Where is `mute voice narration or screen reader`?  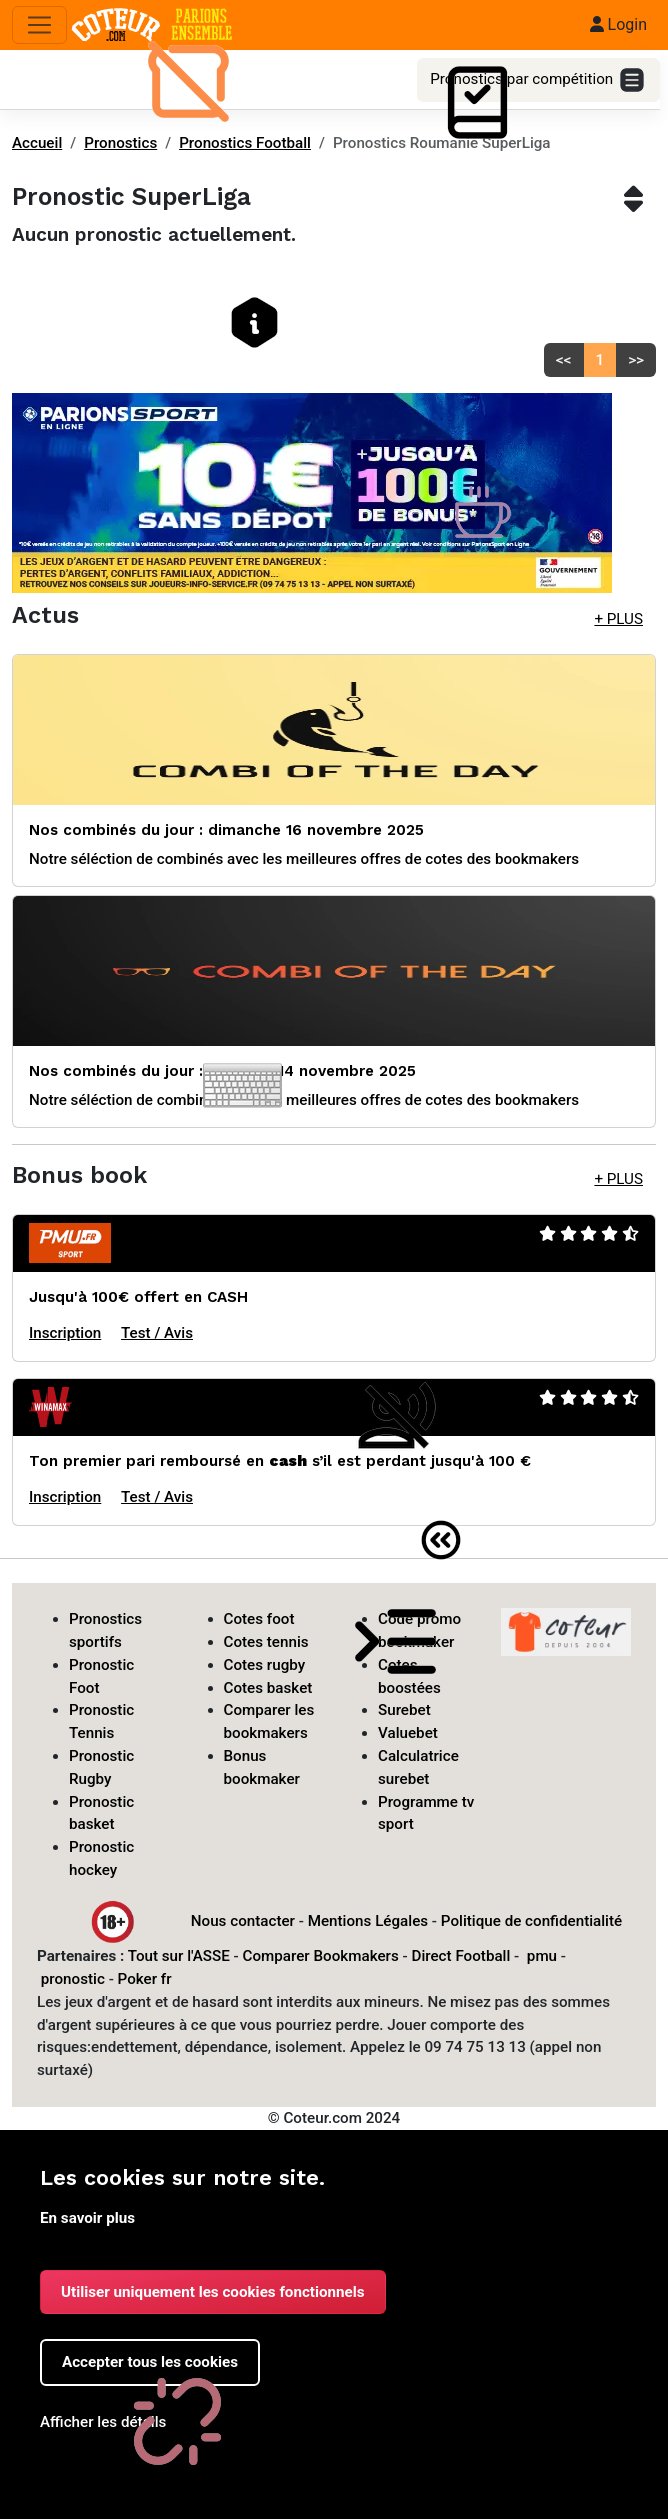 mute voice narration or screen reader is located at coordinates (397, 1417).